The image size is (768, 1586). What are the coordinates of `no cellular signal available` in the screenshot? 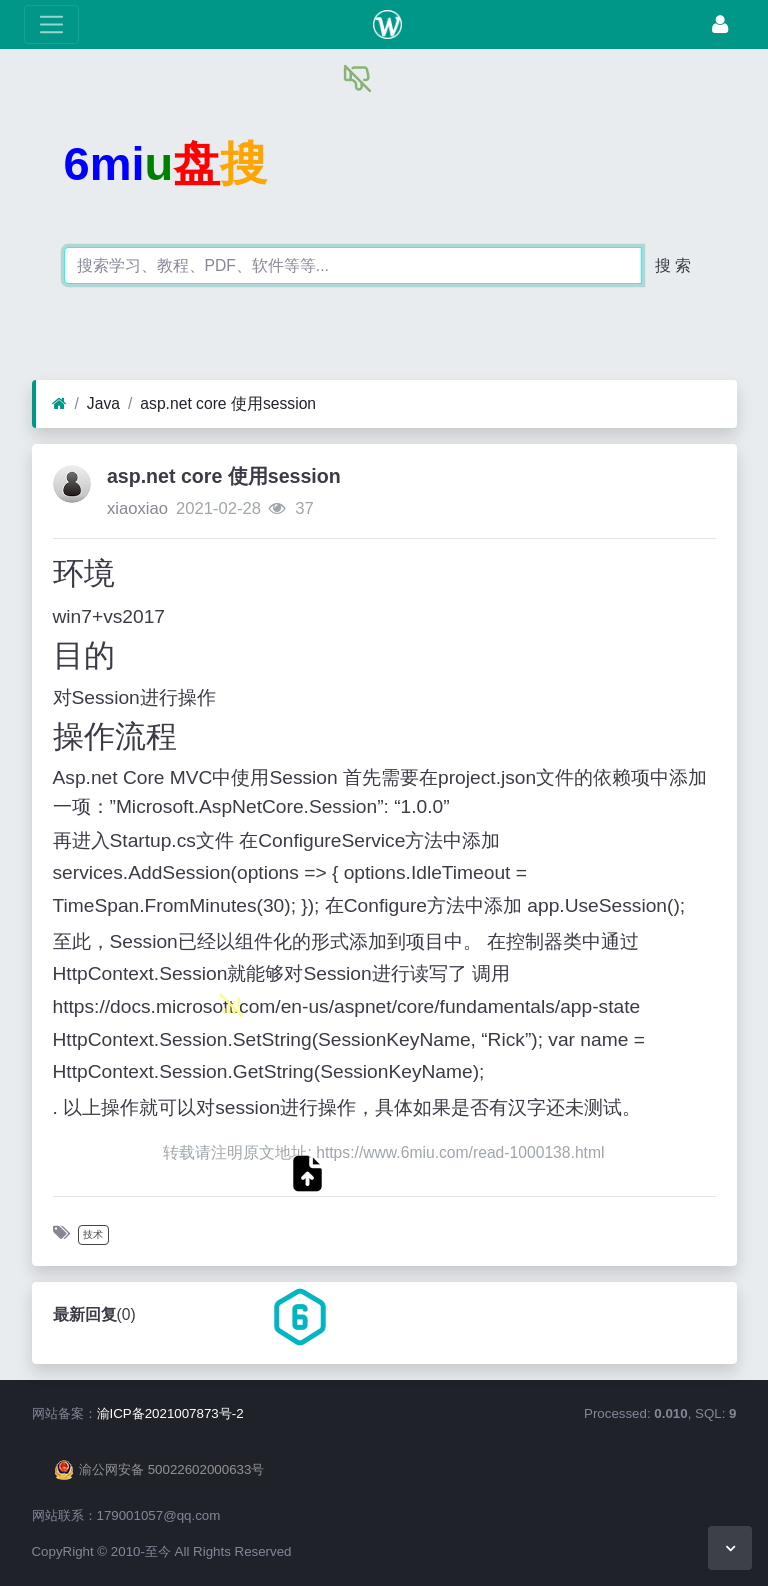 It's located at (231, 1005).